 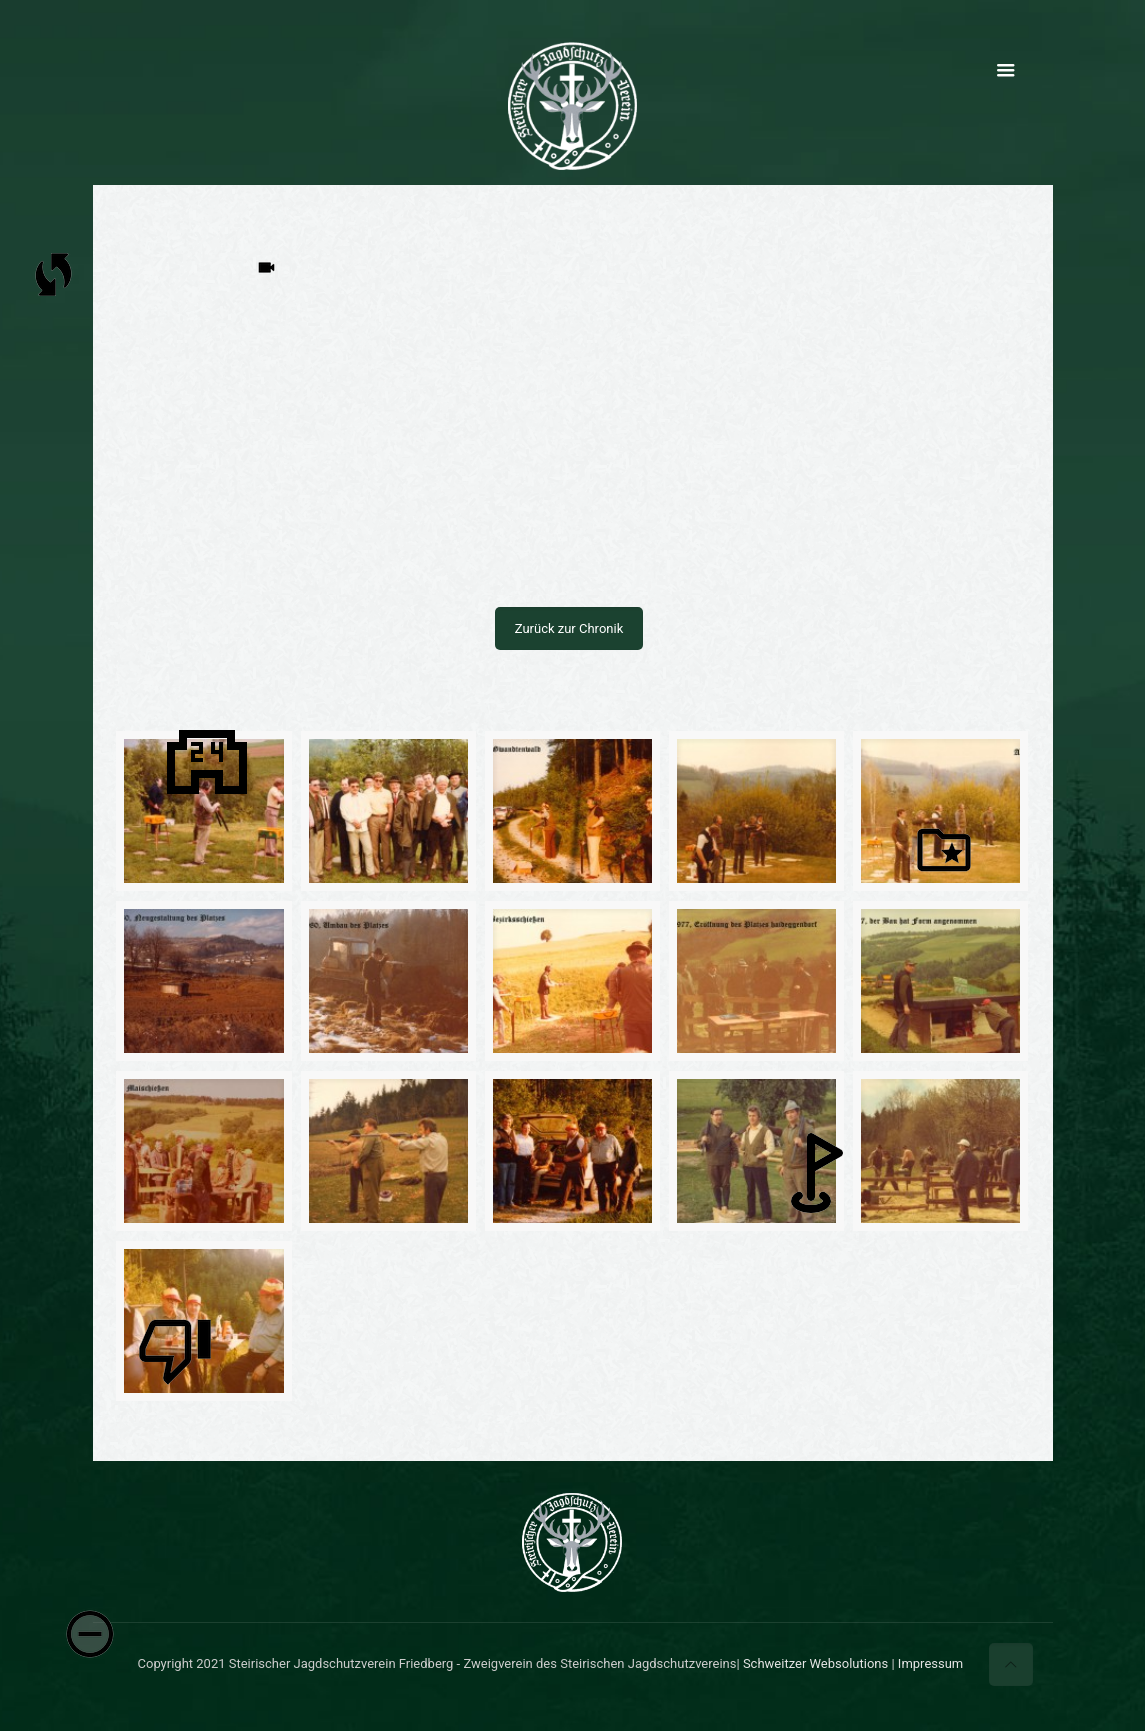 What do you see at coordinates (207, 762) in the screenshot?
I see `find nearby convenience stores` at bounding box center [207, 762].